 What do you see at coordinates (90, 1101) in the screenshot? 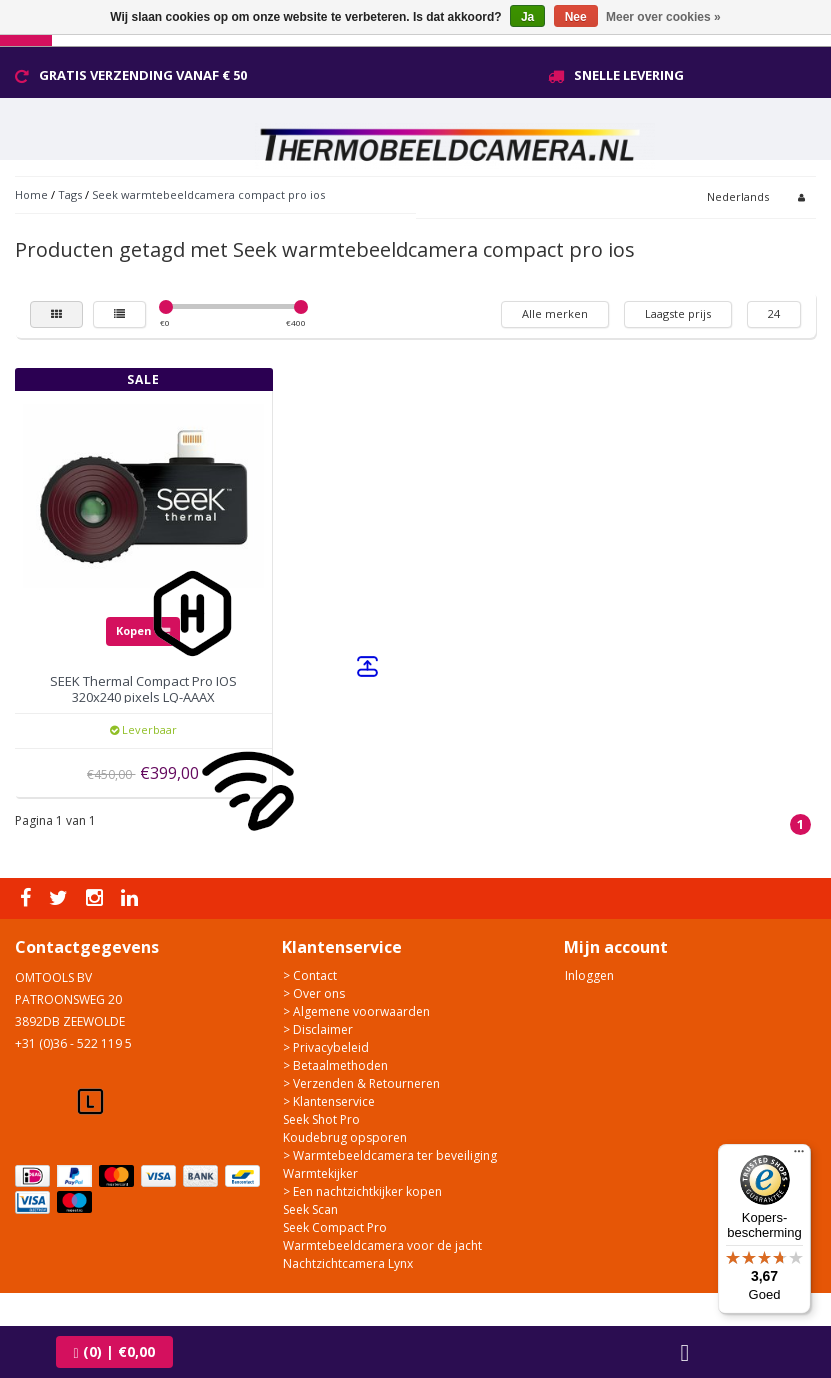
I see `indicates a label or list view option` at bounding box center [90, 1101].